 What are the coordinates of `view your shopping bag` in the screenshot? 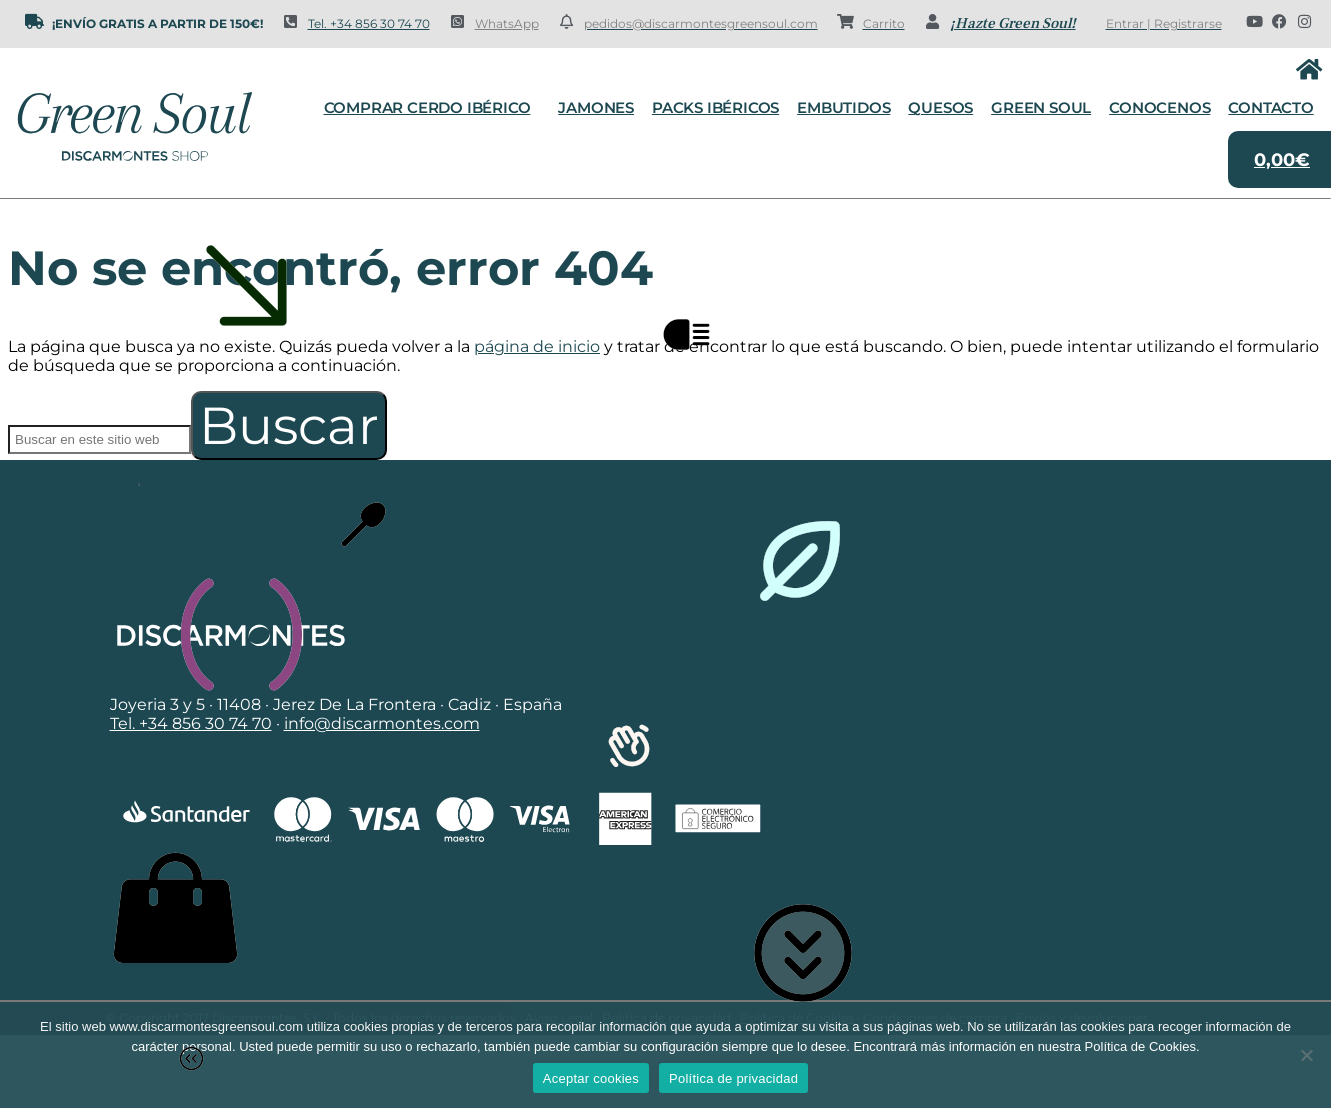 It's located at (175, 914).